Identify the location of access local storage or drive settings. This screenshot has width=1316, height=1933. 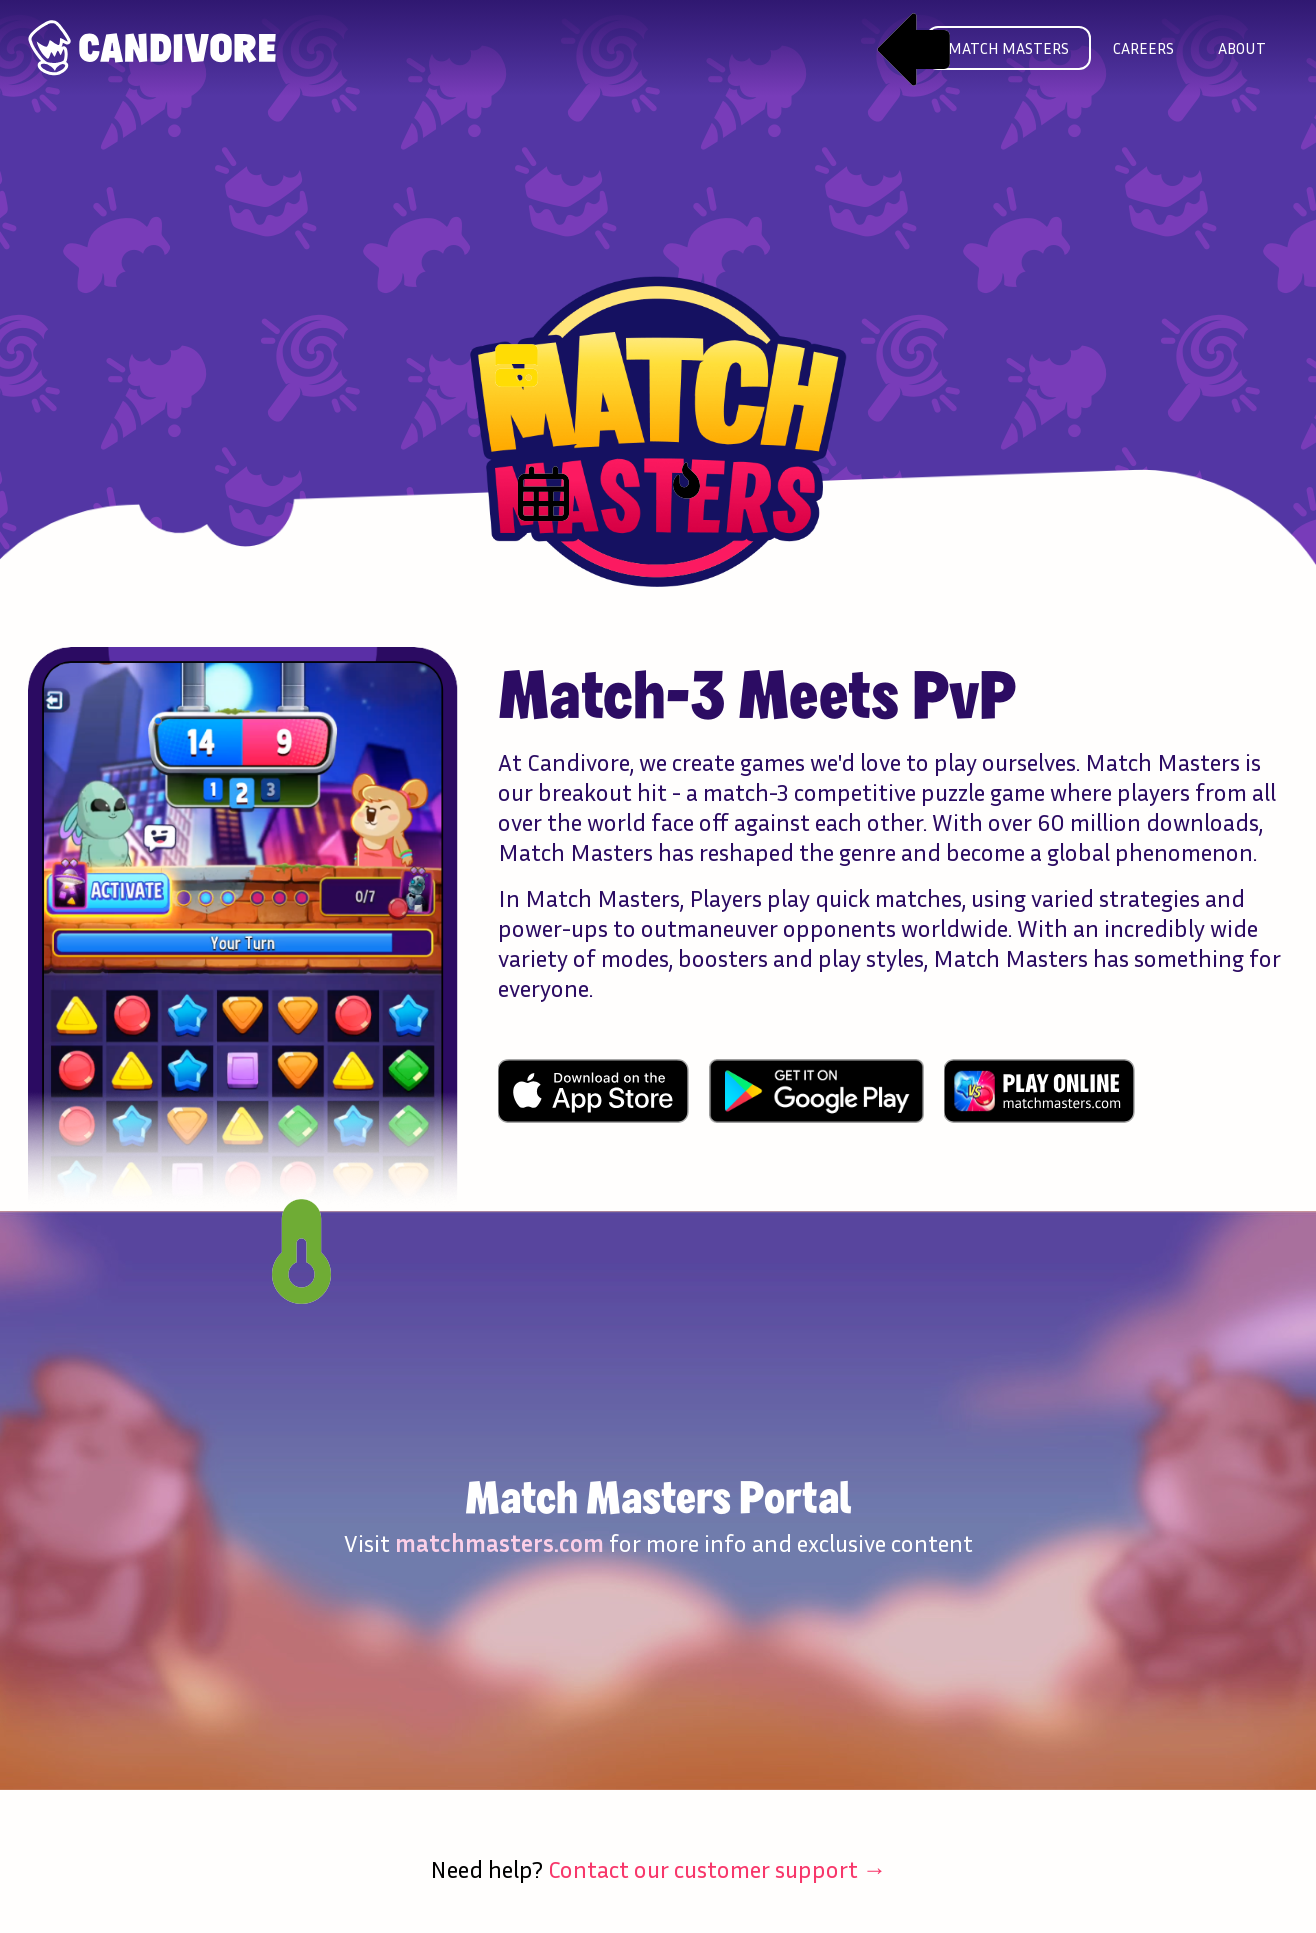
(516, 365).